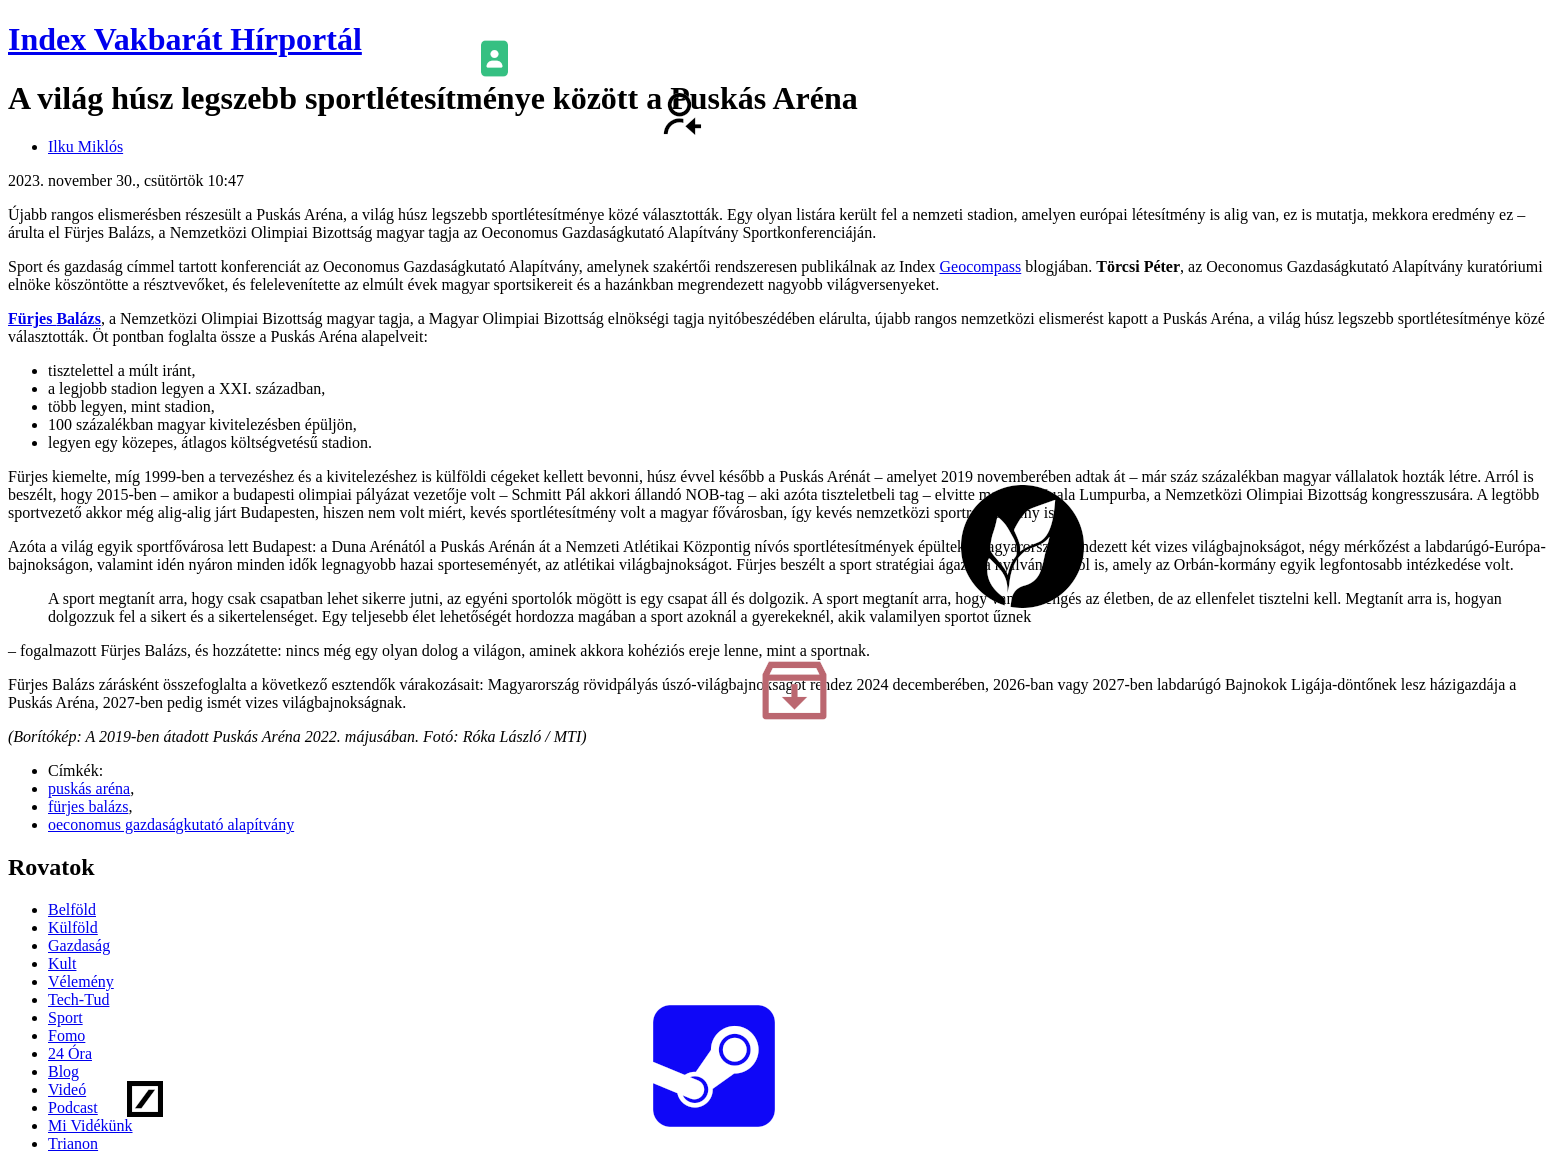 The image size is (1568, 1169). I want to click on access Deutsche Bank banking services, so click(145, 1099).